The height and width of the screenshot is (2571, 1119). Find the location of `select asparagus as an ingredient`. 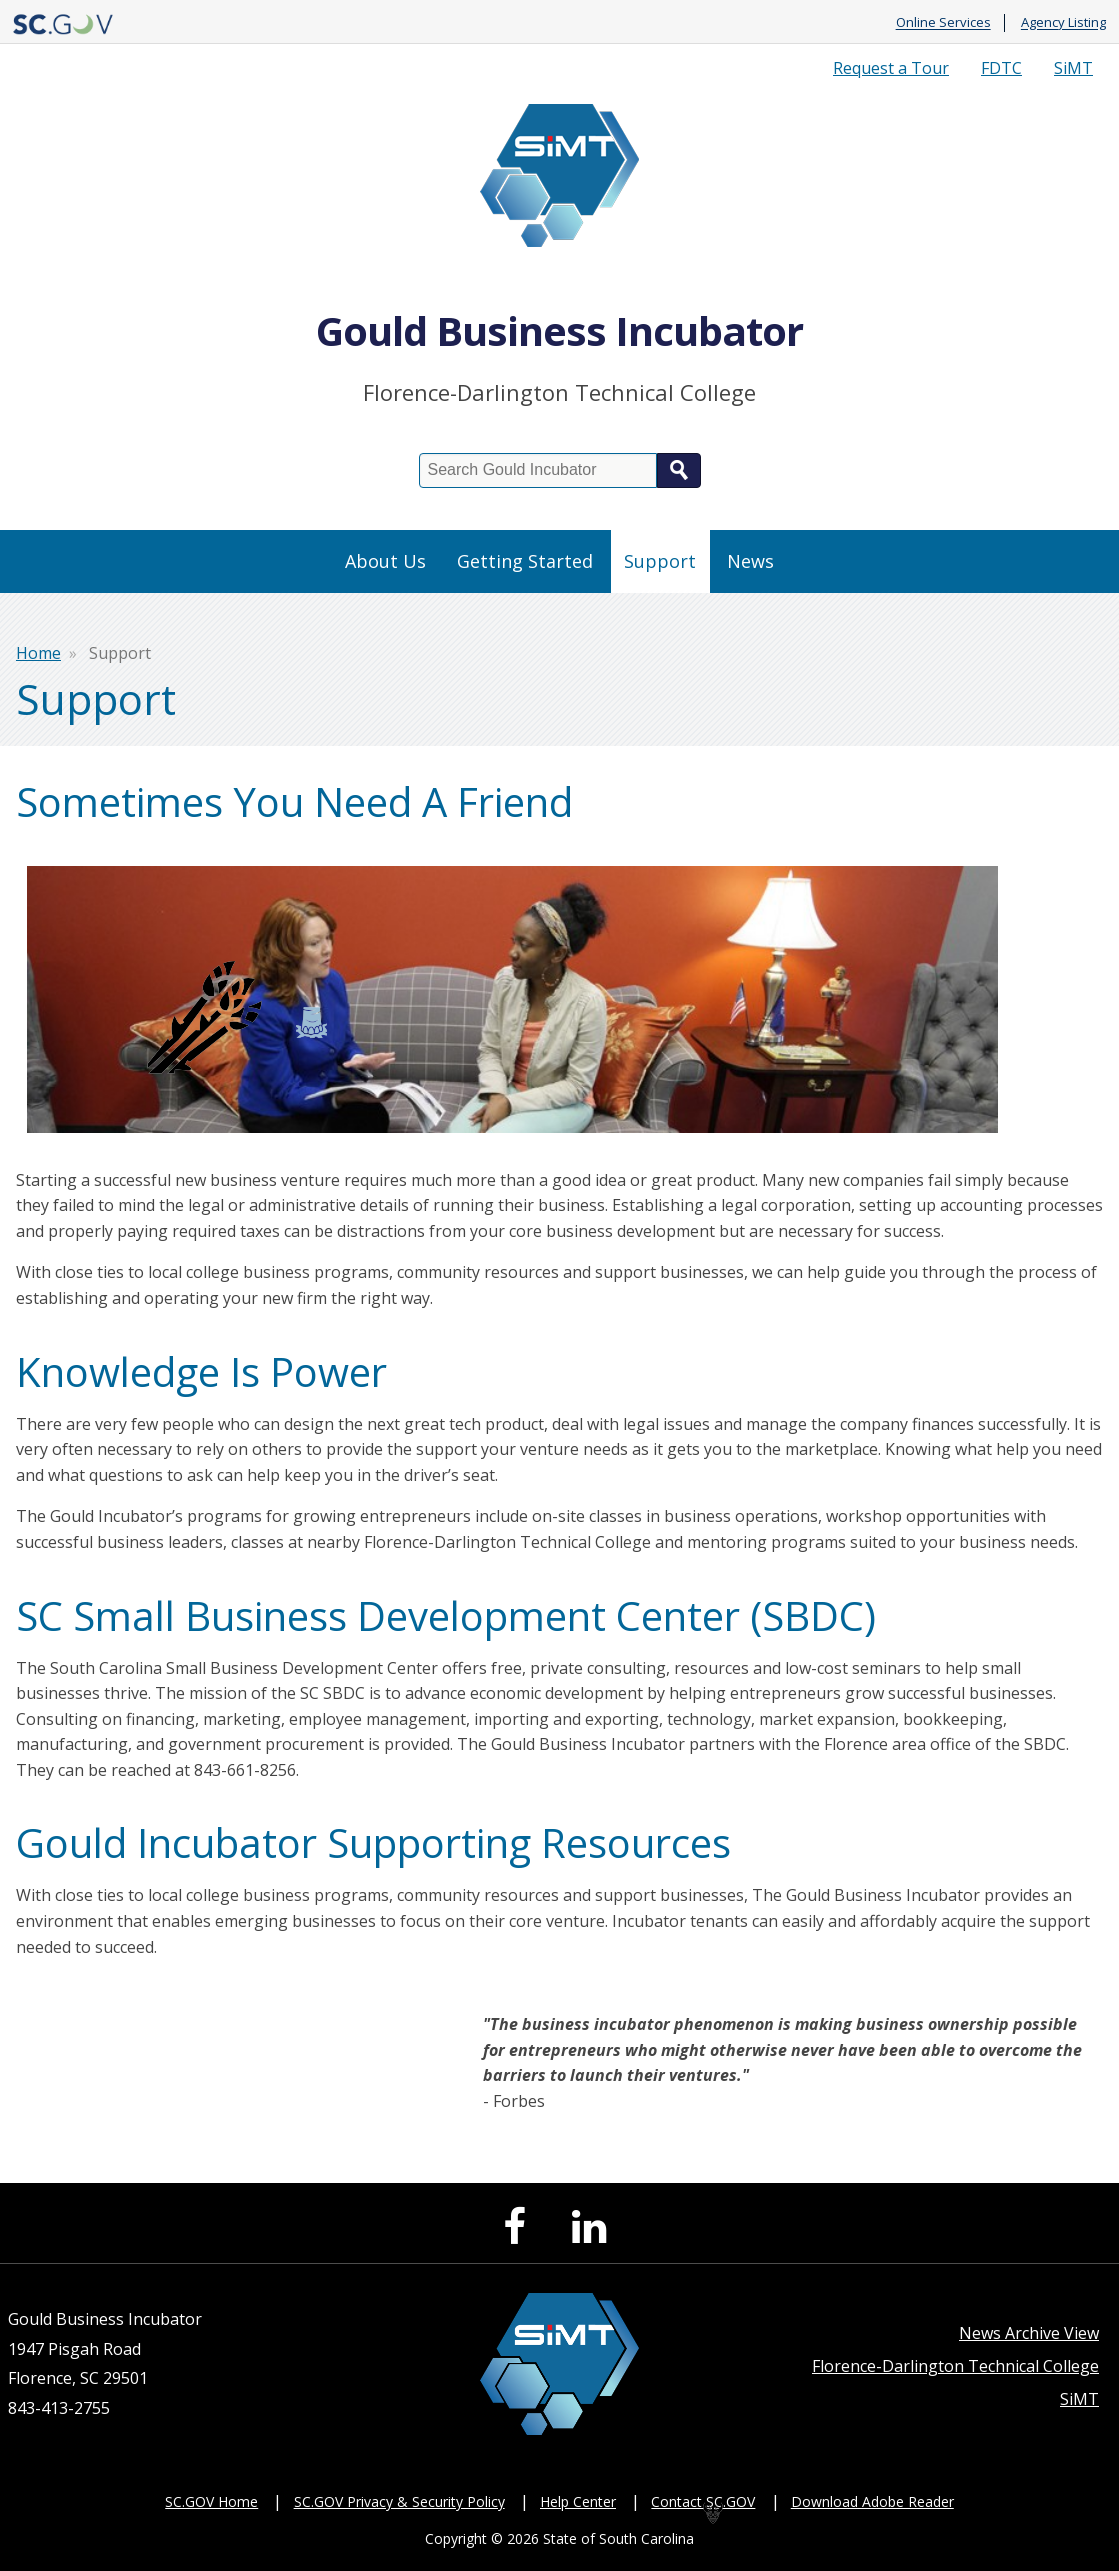

select asparagus as an ingredient is located at coordinates (204, 1016).